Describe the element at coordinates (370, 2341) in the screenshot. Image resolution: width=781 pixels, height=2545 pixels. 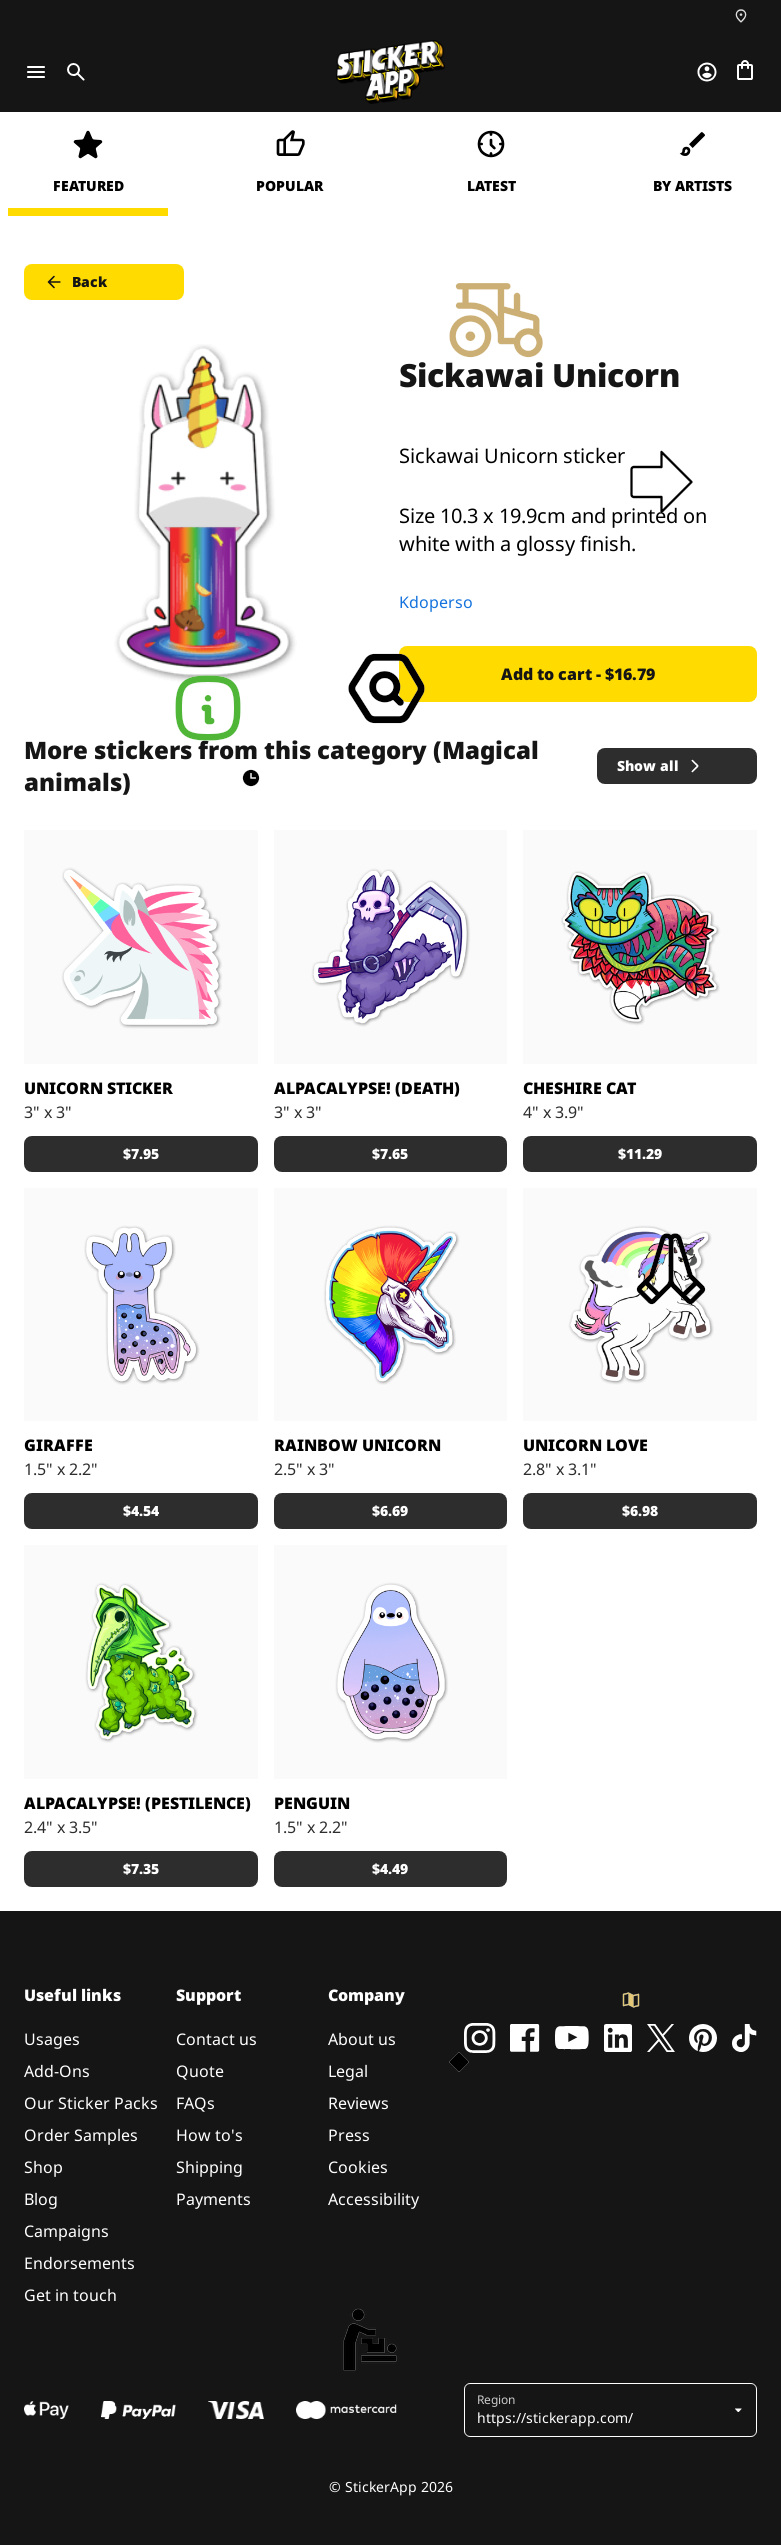
I see `indicates baby changing station nearby` at that location.